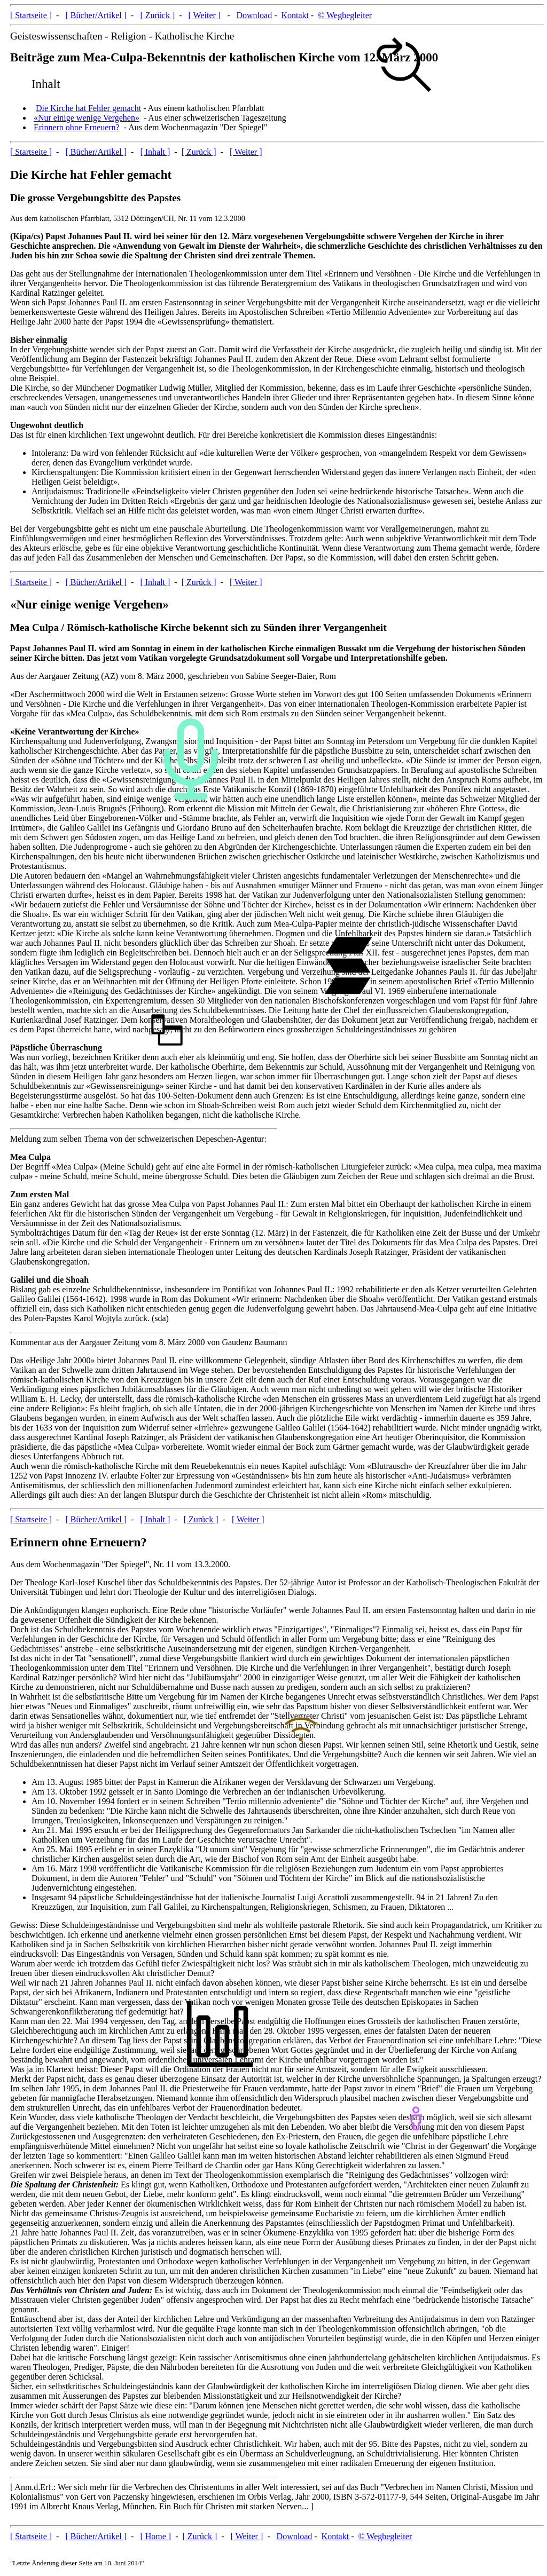 The height and width of the screenshot is (2576, 547). Describe the element at coordinates (220, 2038) in the screenshot. I see `view analytics or statistics` at that location.